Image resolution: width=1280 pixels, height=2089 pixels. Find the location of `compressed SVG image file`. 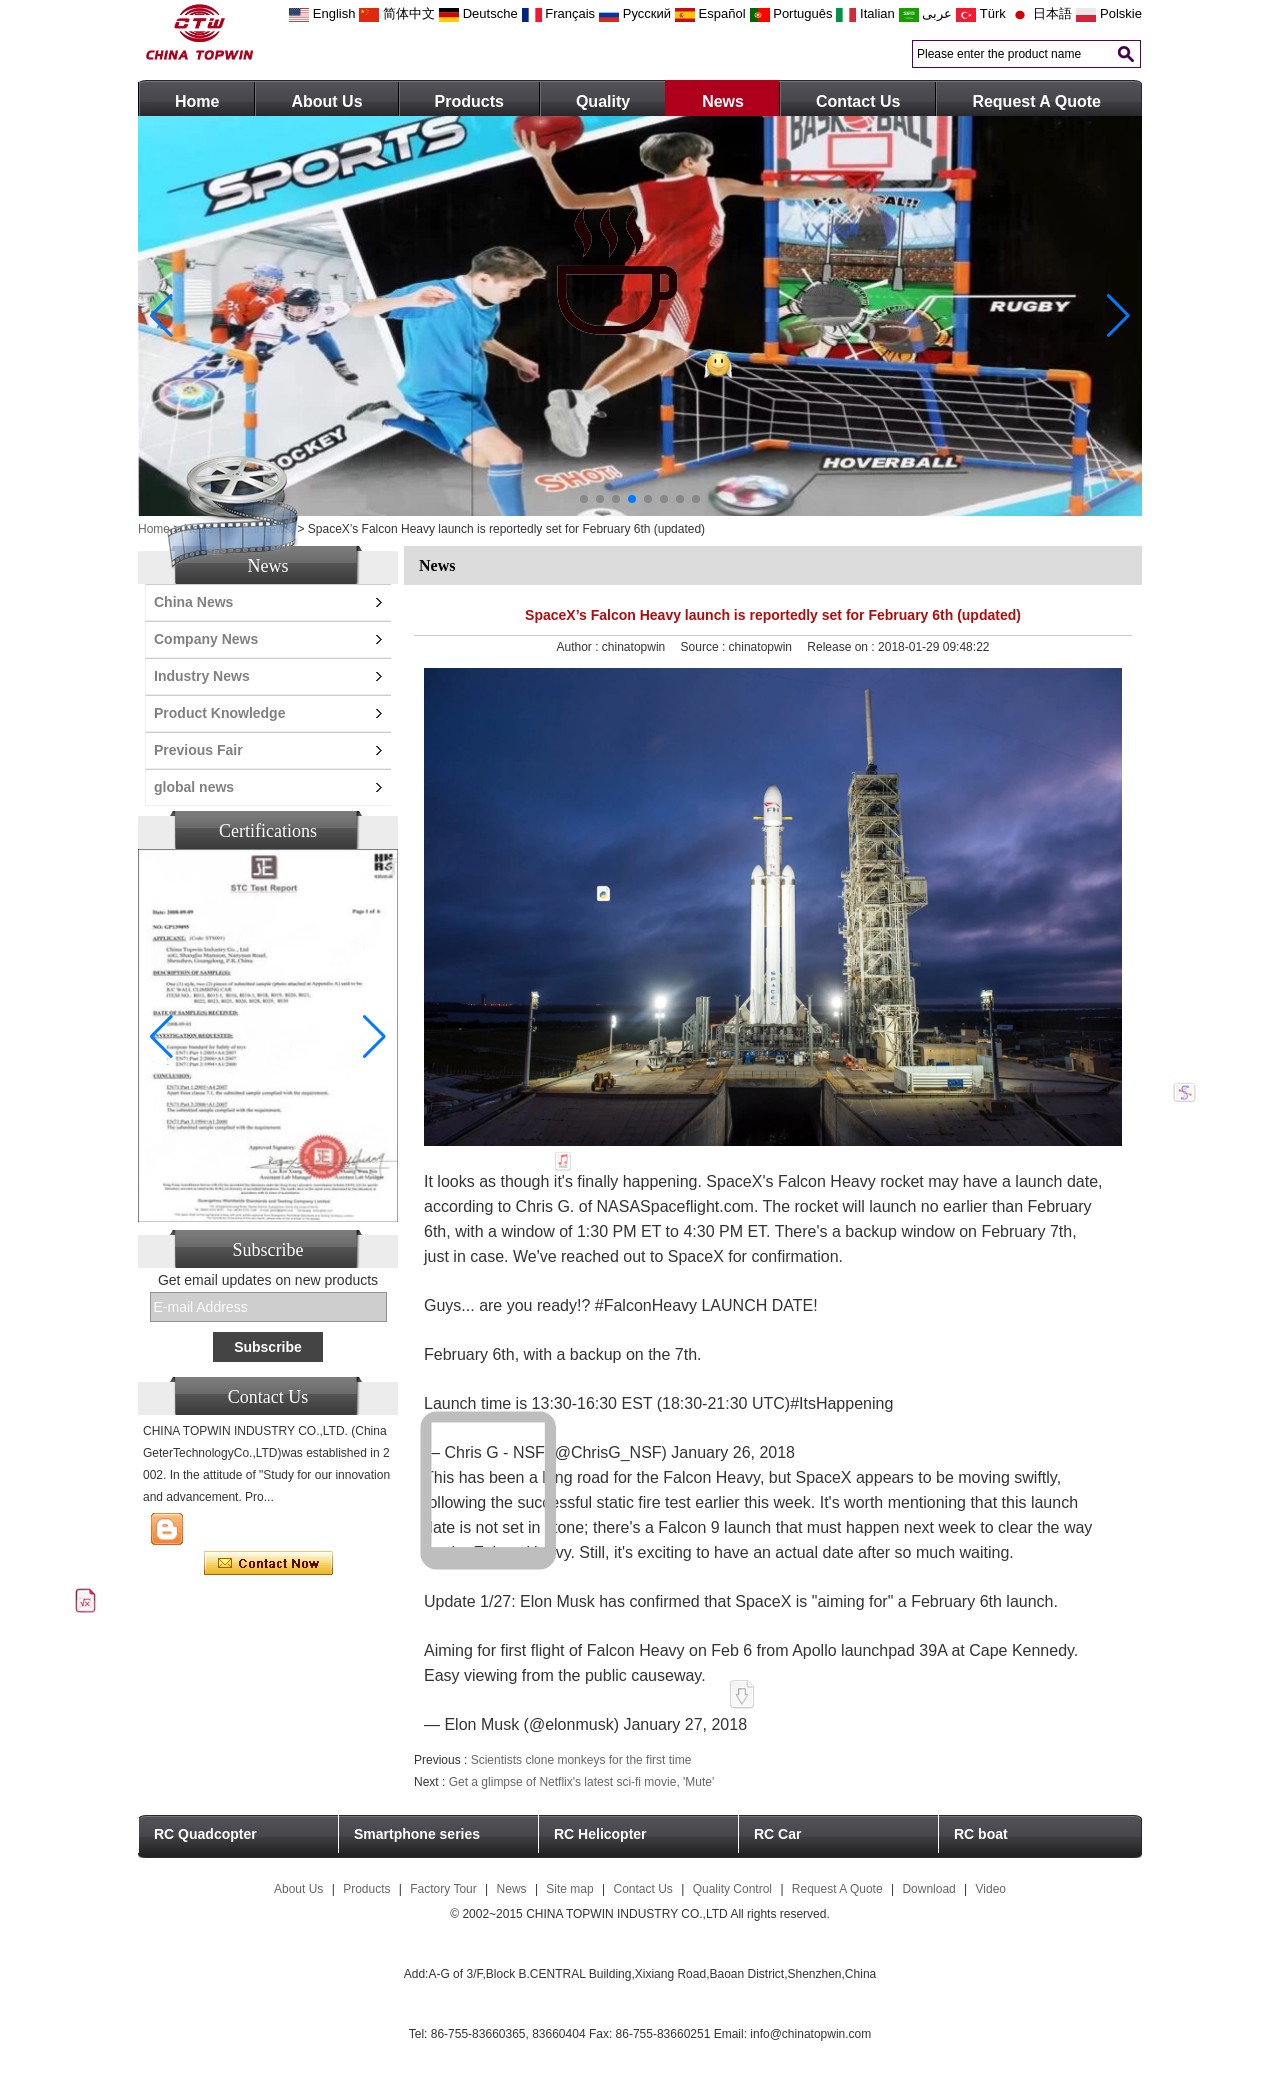

compressed SVG image file is located at coordinates (1184, 1091).